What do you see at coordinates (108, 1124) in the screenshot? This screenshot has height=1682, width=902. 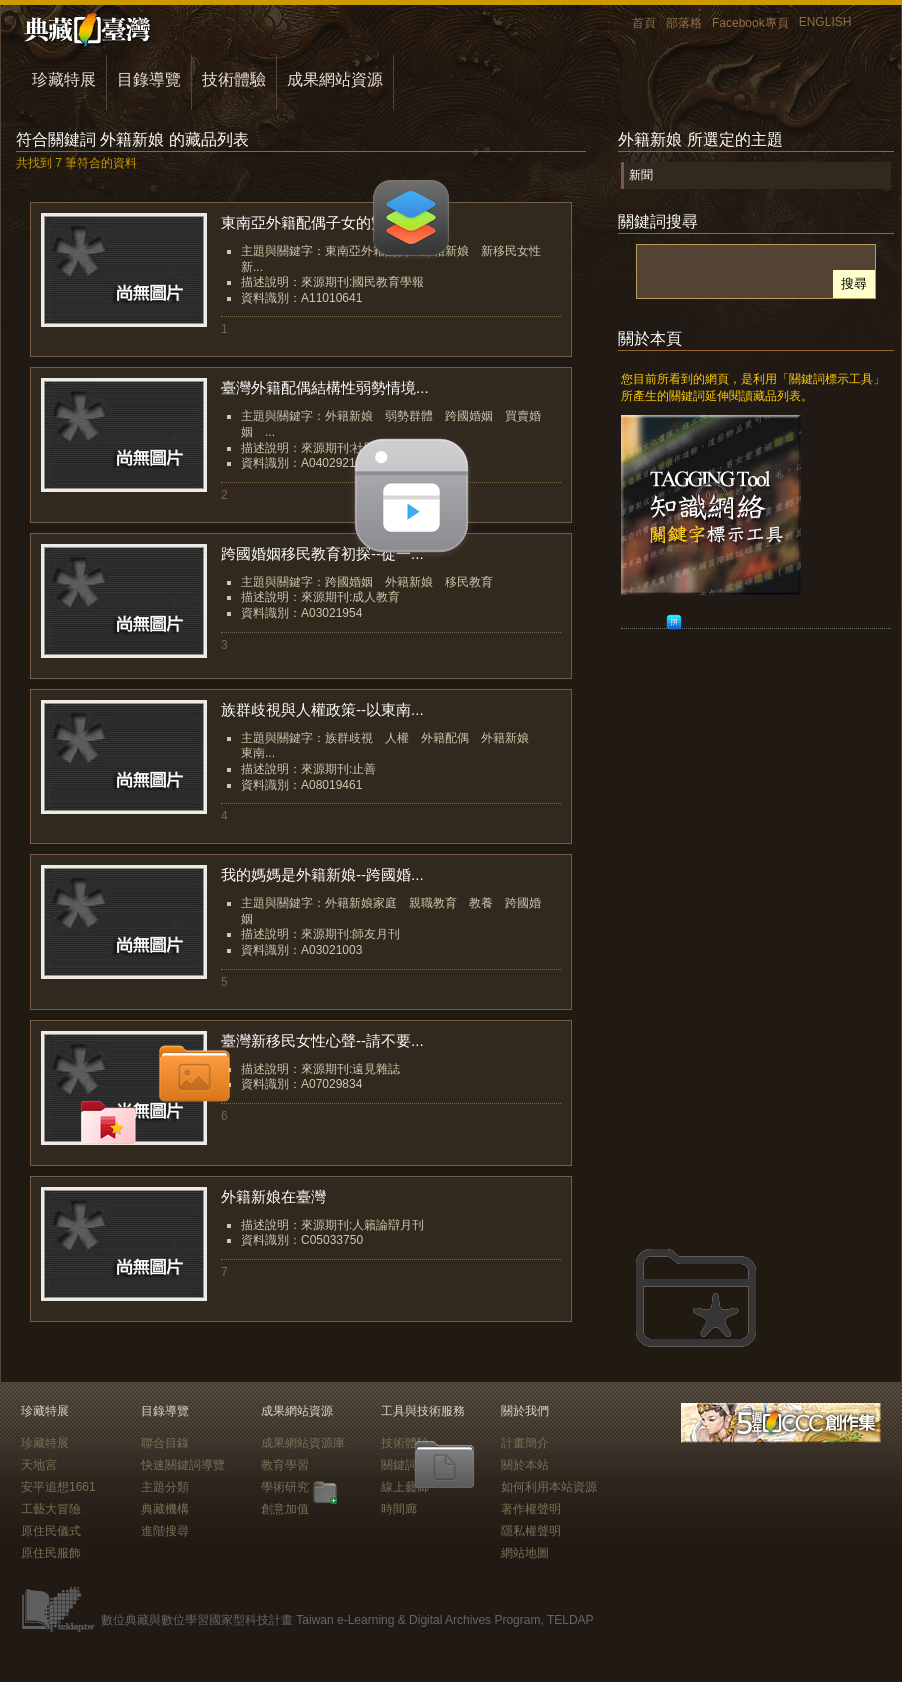 I see `open your bookmarked files folder` at bounding box center [108, 1124].